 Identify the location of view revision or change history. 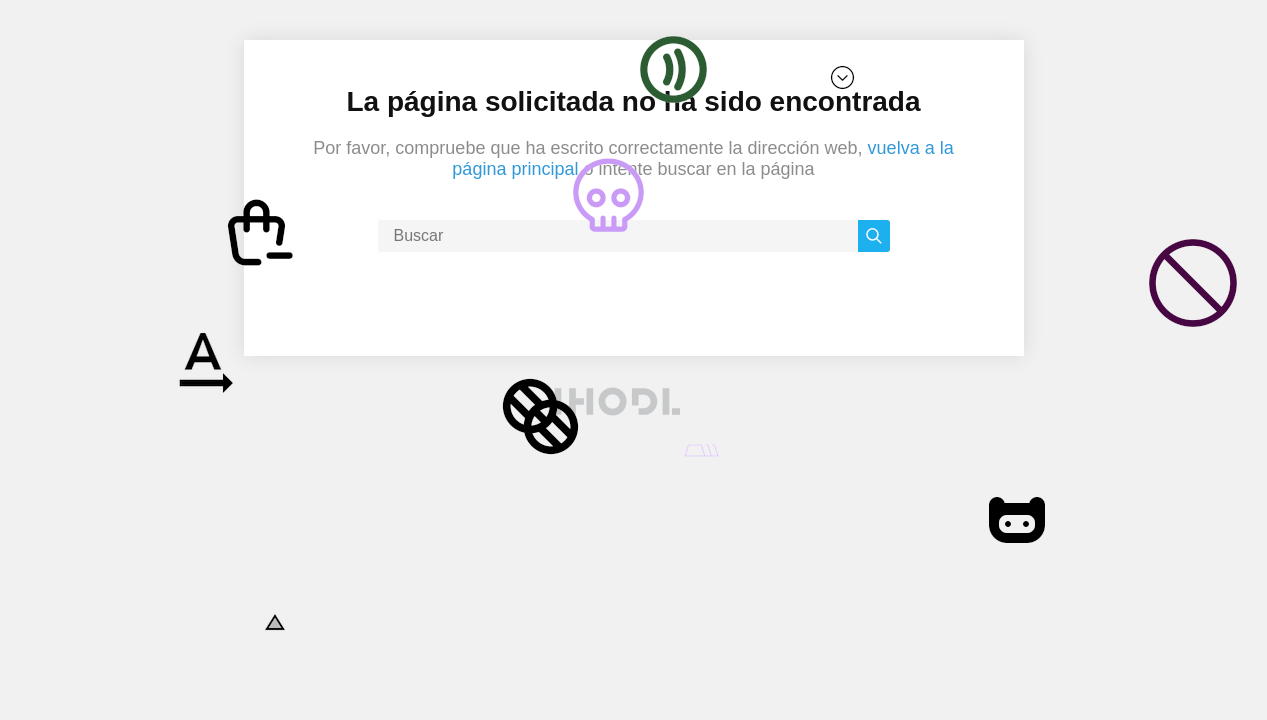
(275, 622).